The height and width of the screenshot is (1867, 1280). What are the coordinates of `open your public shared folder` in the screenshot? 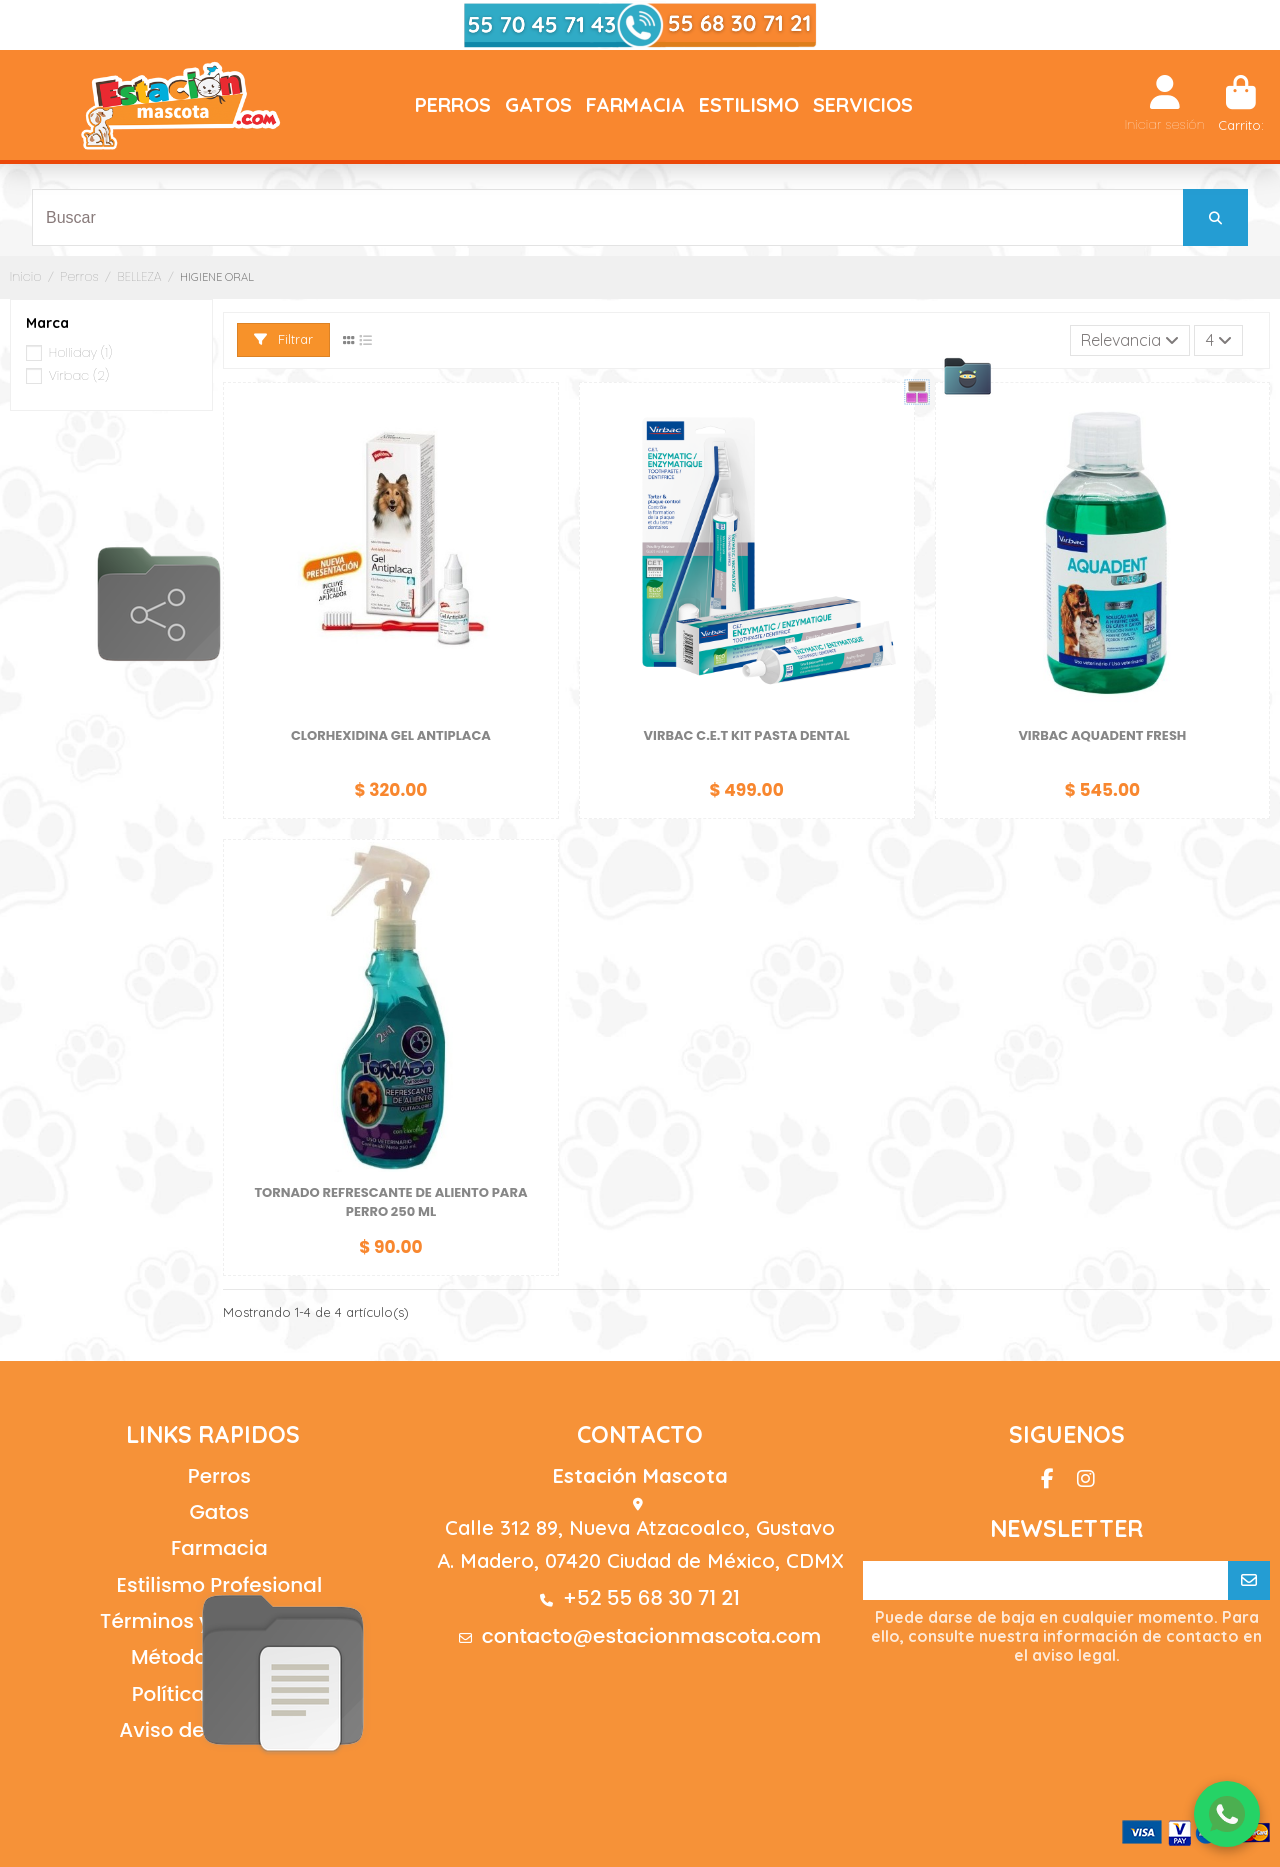 It's located at (159, 604).